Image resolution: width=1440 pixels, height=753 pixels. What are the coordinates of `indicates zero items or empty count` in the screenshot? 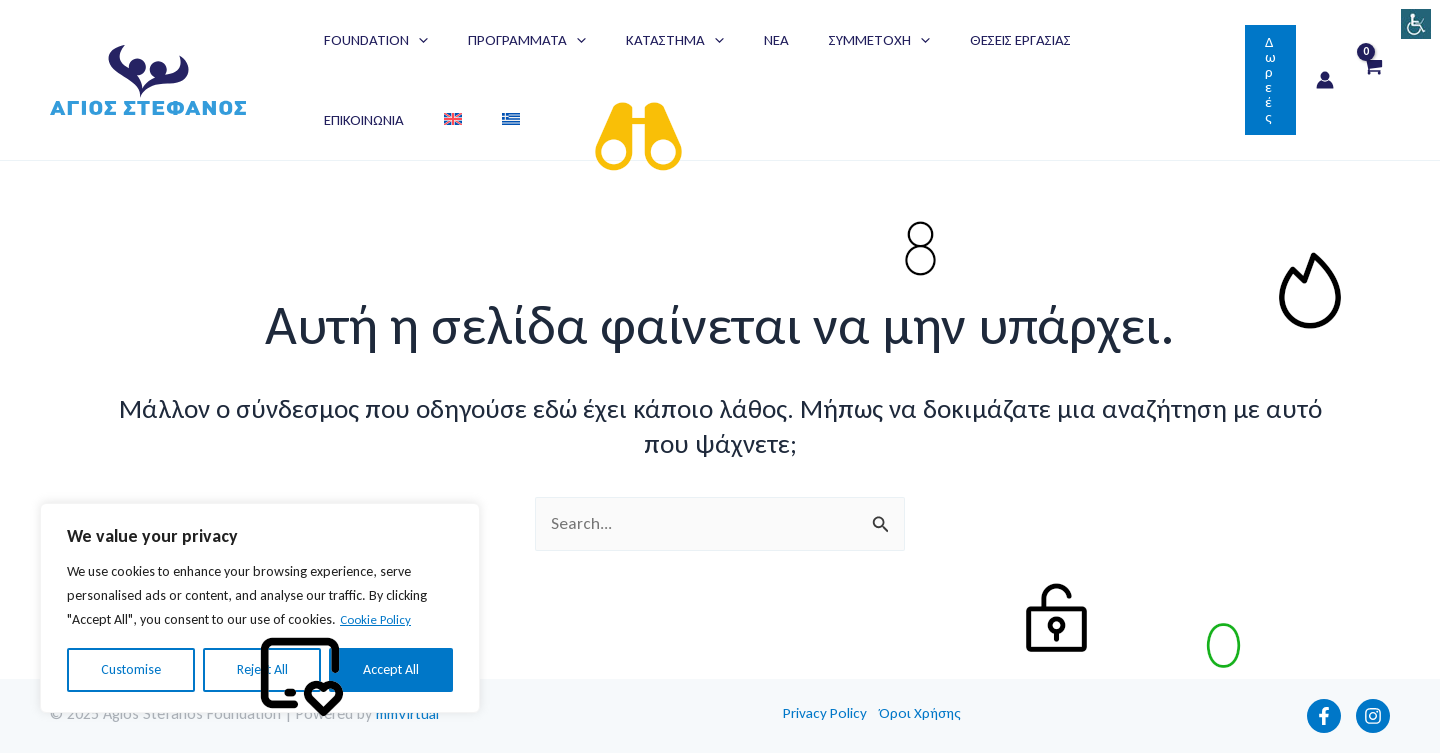 It's located at (1223, 645).